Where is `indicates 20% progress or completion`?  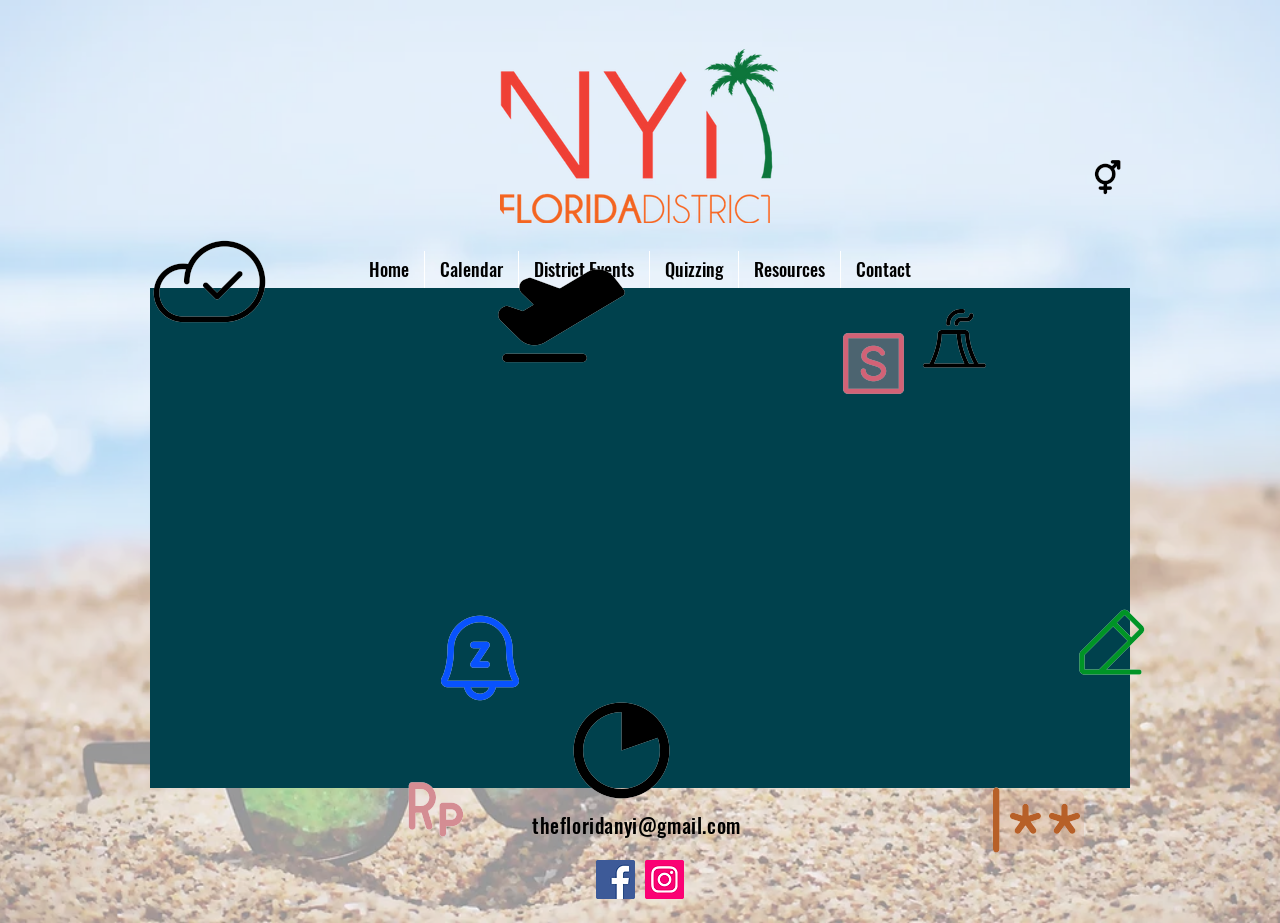 indicates 20% progress or completion is located at coordinates (621, 750).